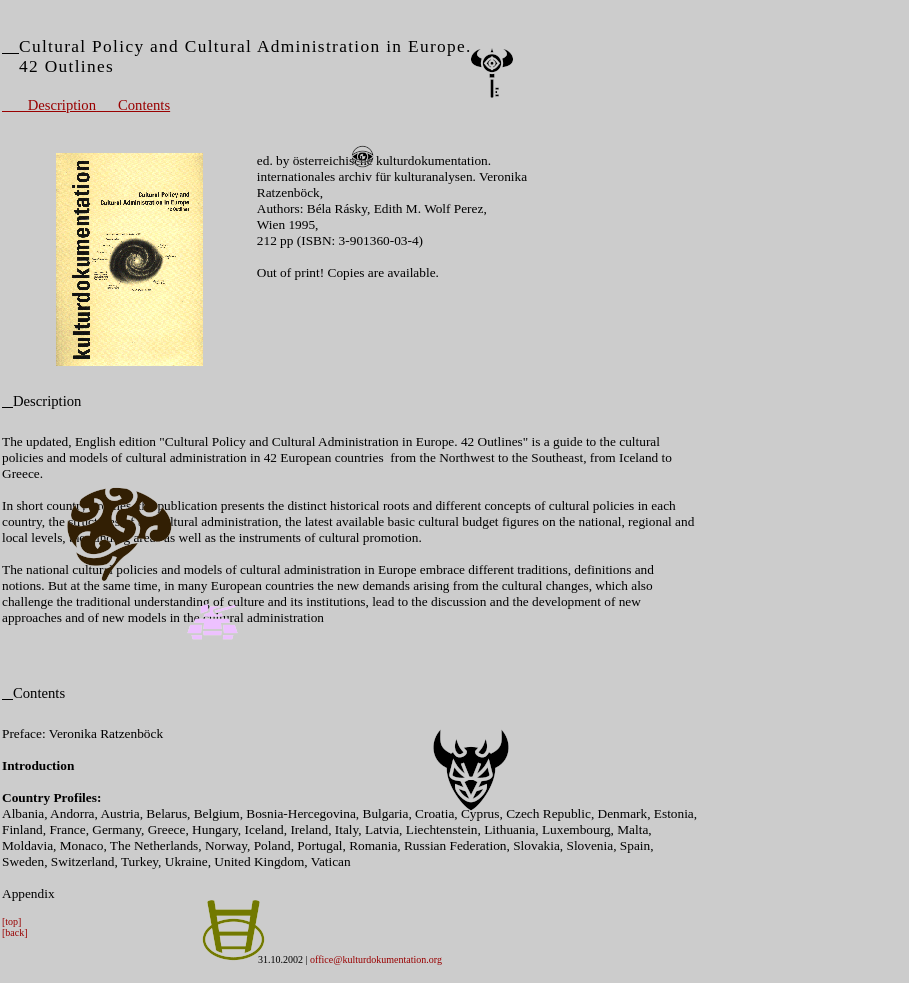 The image size is (909, 983). I want to click on access AI or smart features, so click(119, 532).